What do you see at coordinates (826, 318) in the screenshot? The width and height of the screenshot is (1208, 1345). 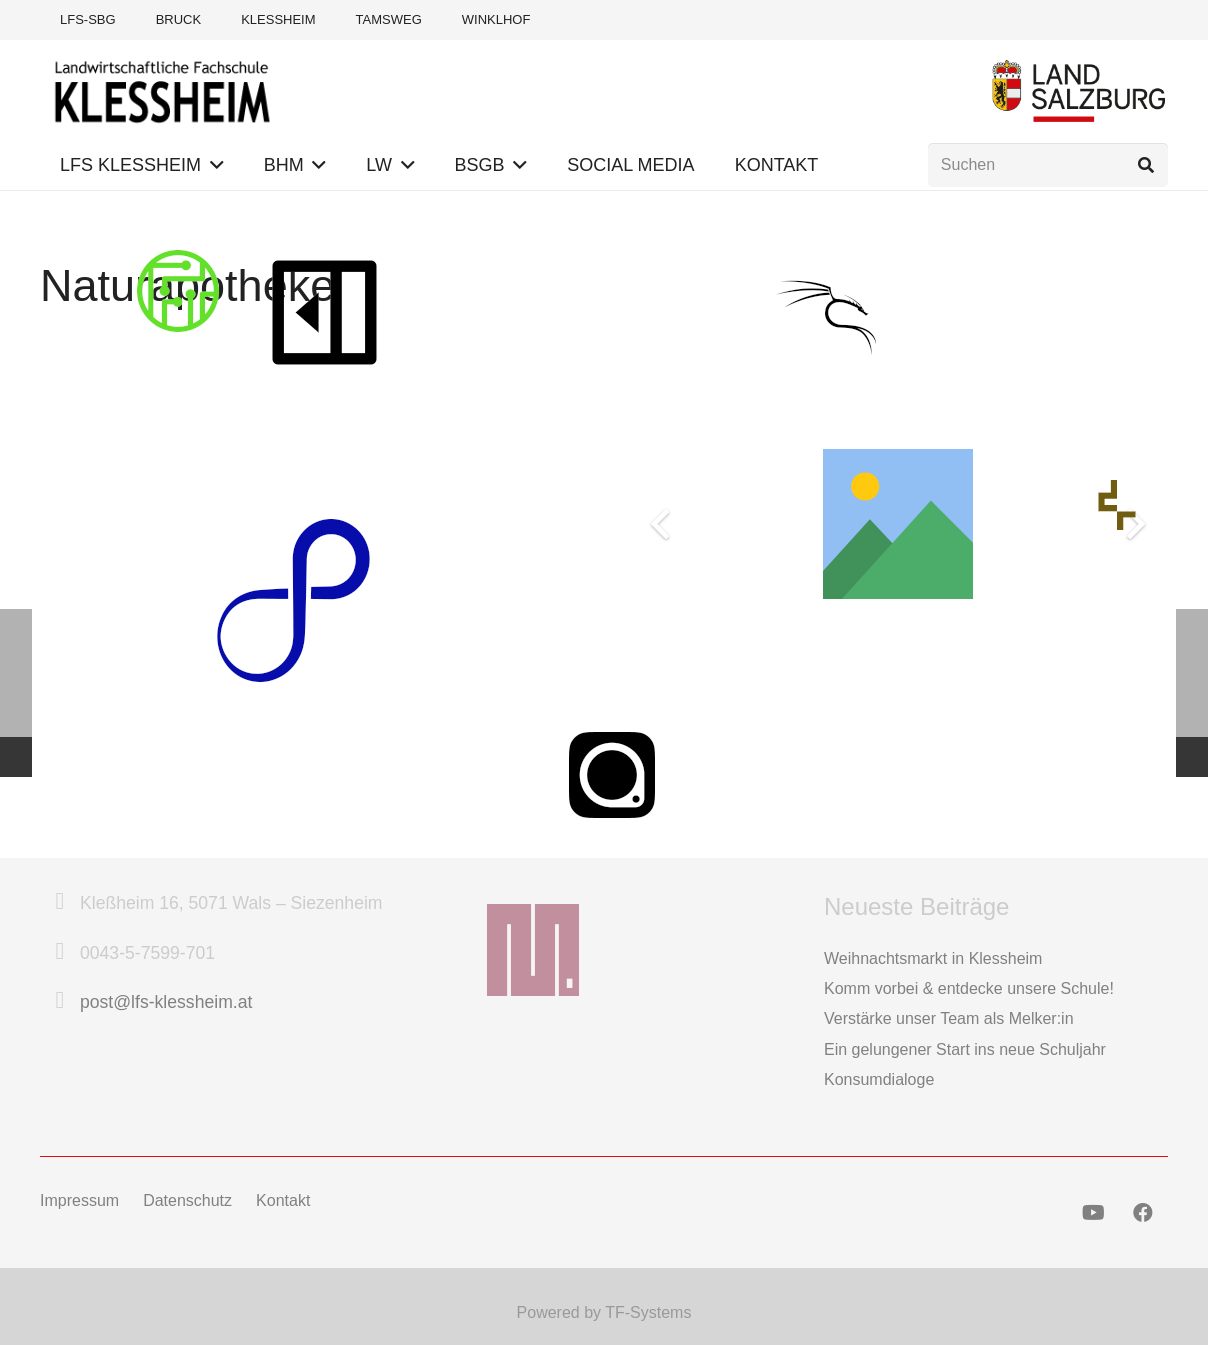 I see `Kali Linux operating system logo` at bounding box center [826, 318].